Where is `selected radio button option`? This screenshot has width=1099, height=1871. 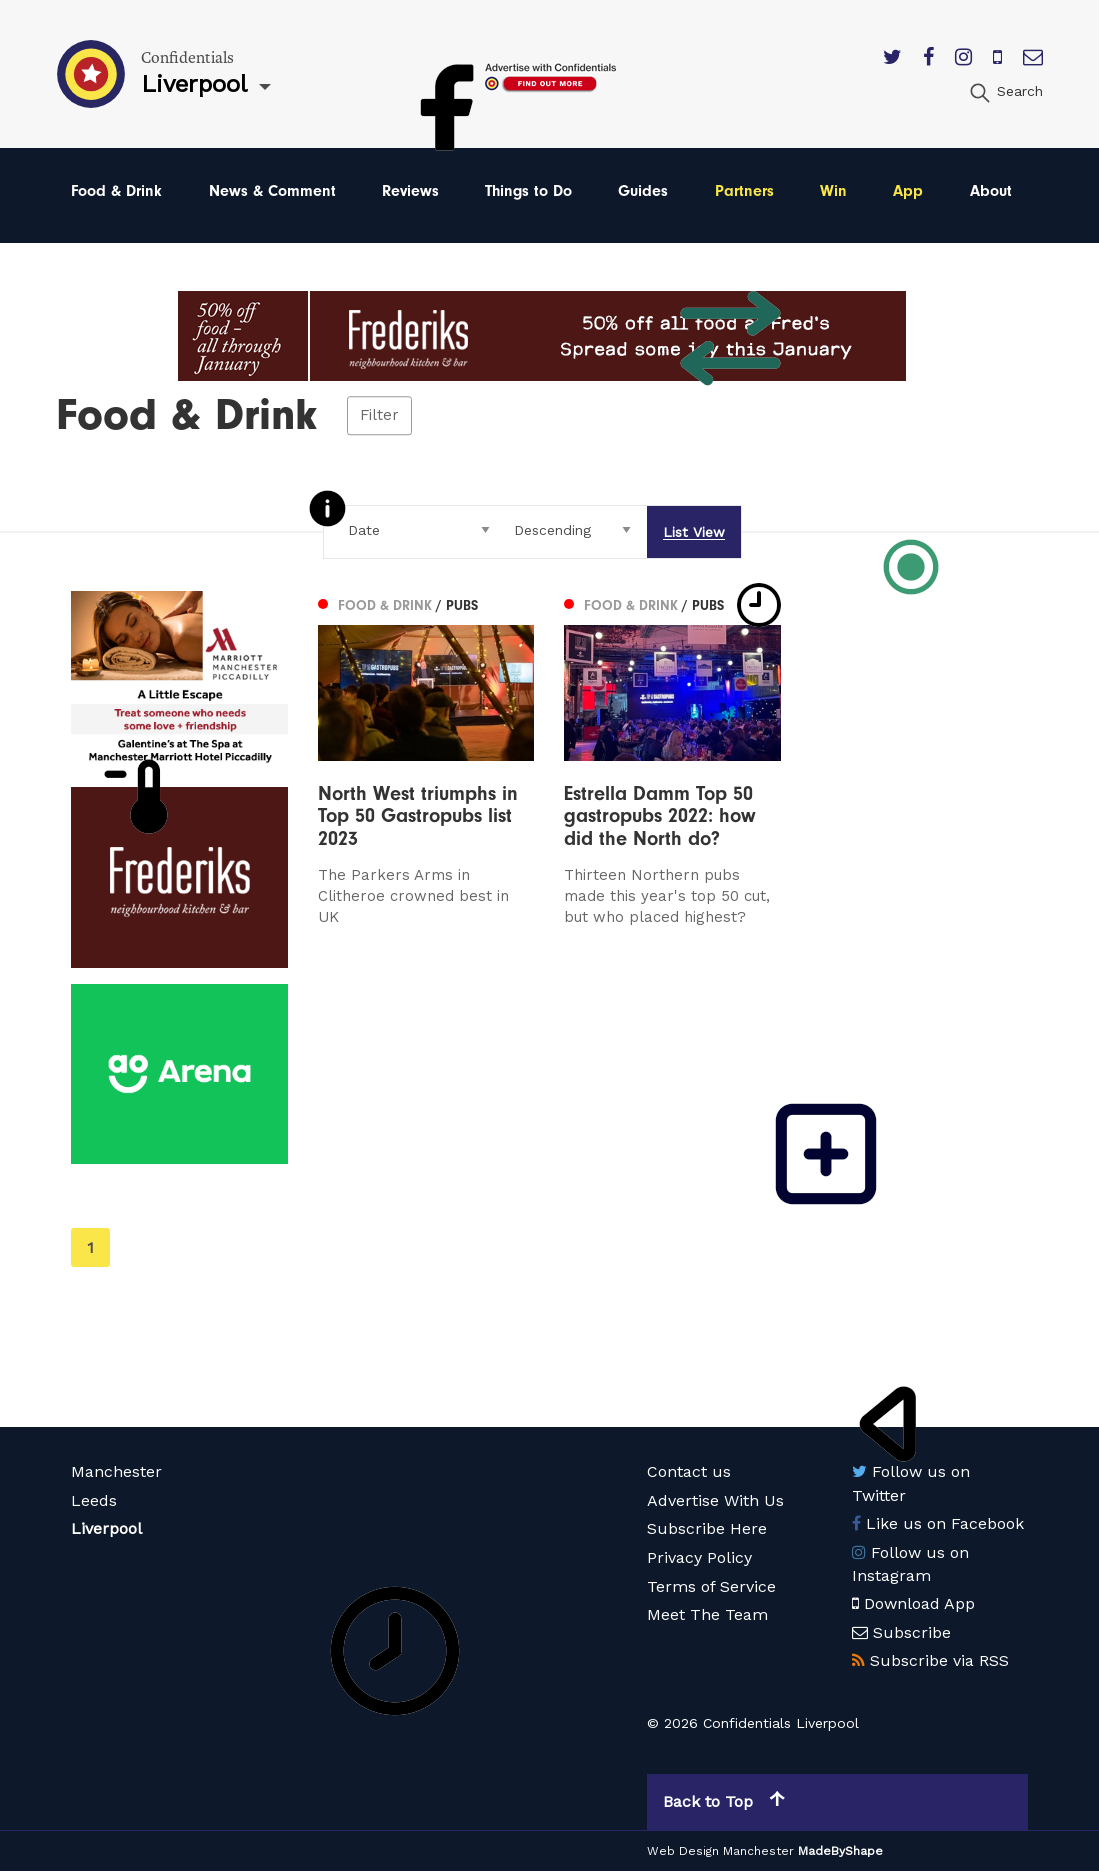 selected radio button option is located at coordinates (911, 567).